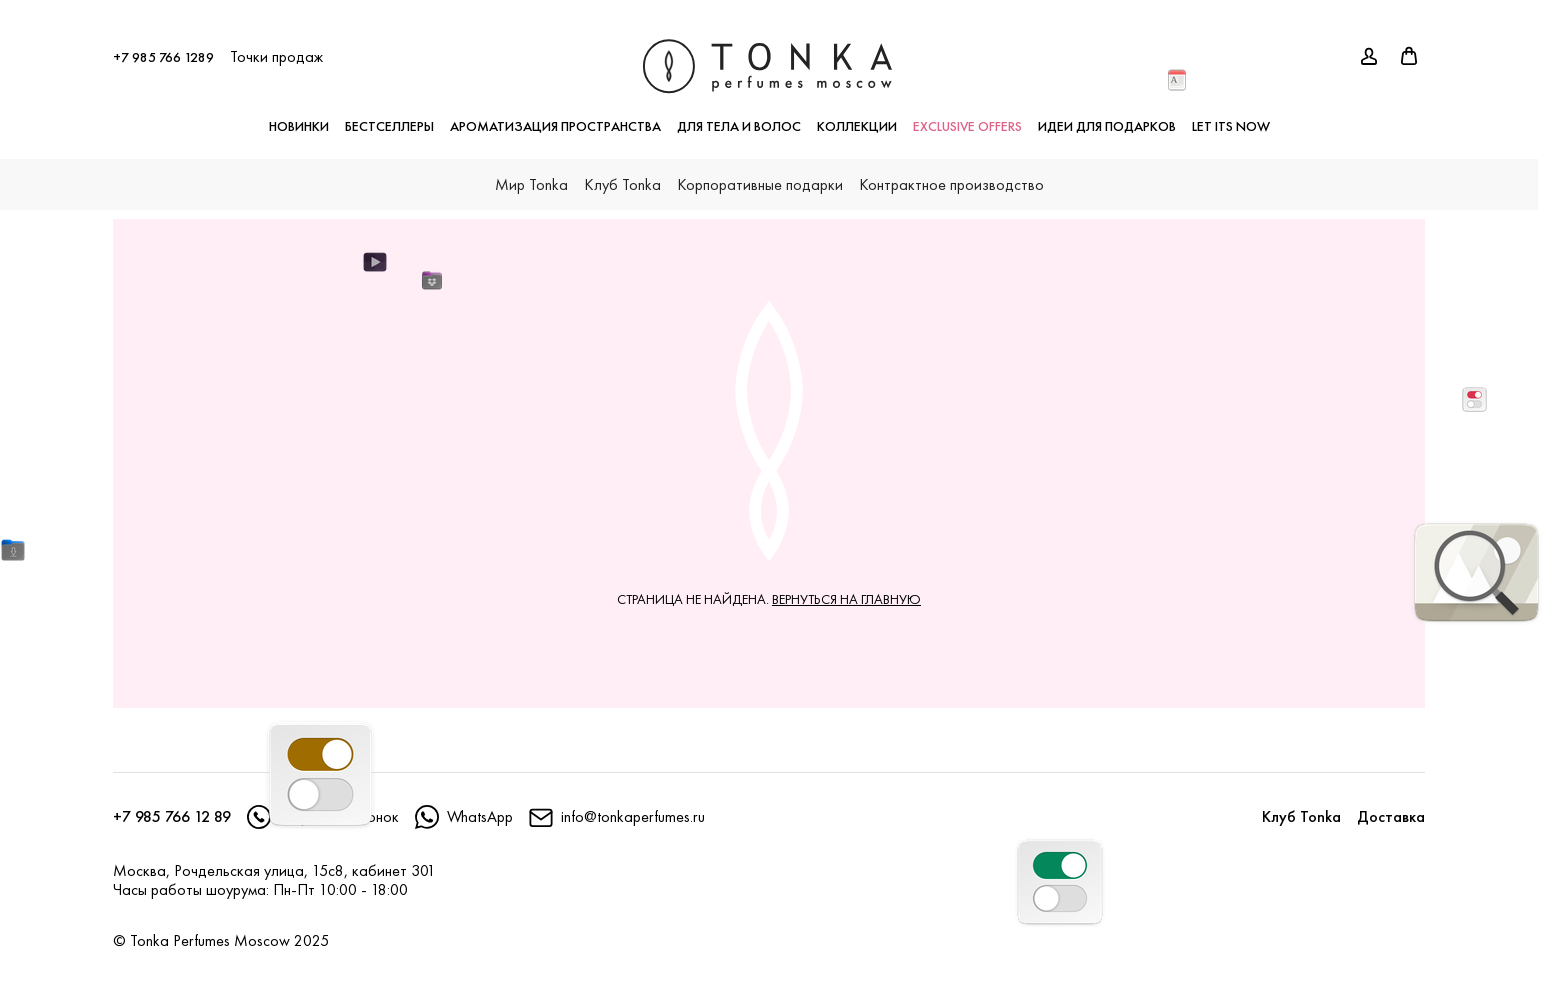  Describe the element at coordinates (320, 774) in the screenshot. I see `open unity tweak tool settings` at that location.